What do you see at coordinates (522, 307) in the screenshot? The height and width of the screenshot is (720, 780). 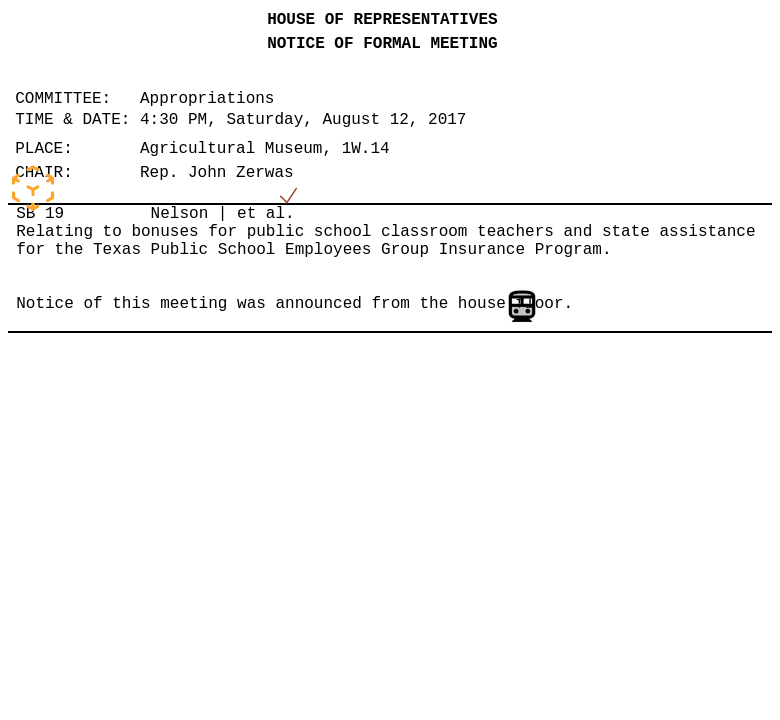 I see `get subway or metro directions` at bounding box center [522, 307].